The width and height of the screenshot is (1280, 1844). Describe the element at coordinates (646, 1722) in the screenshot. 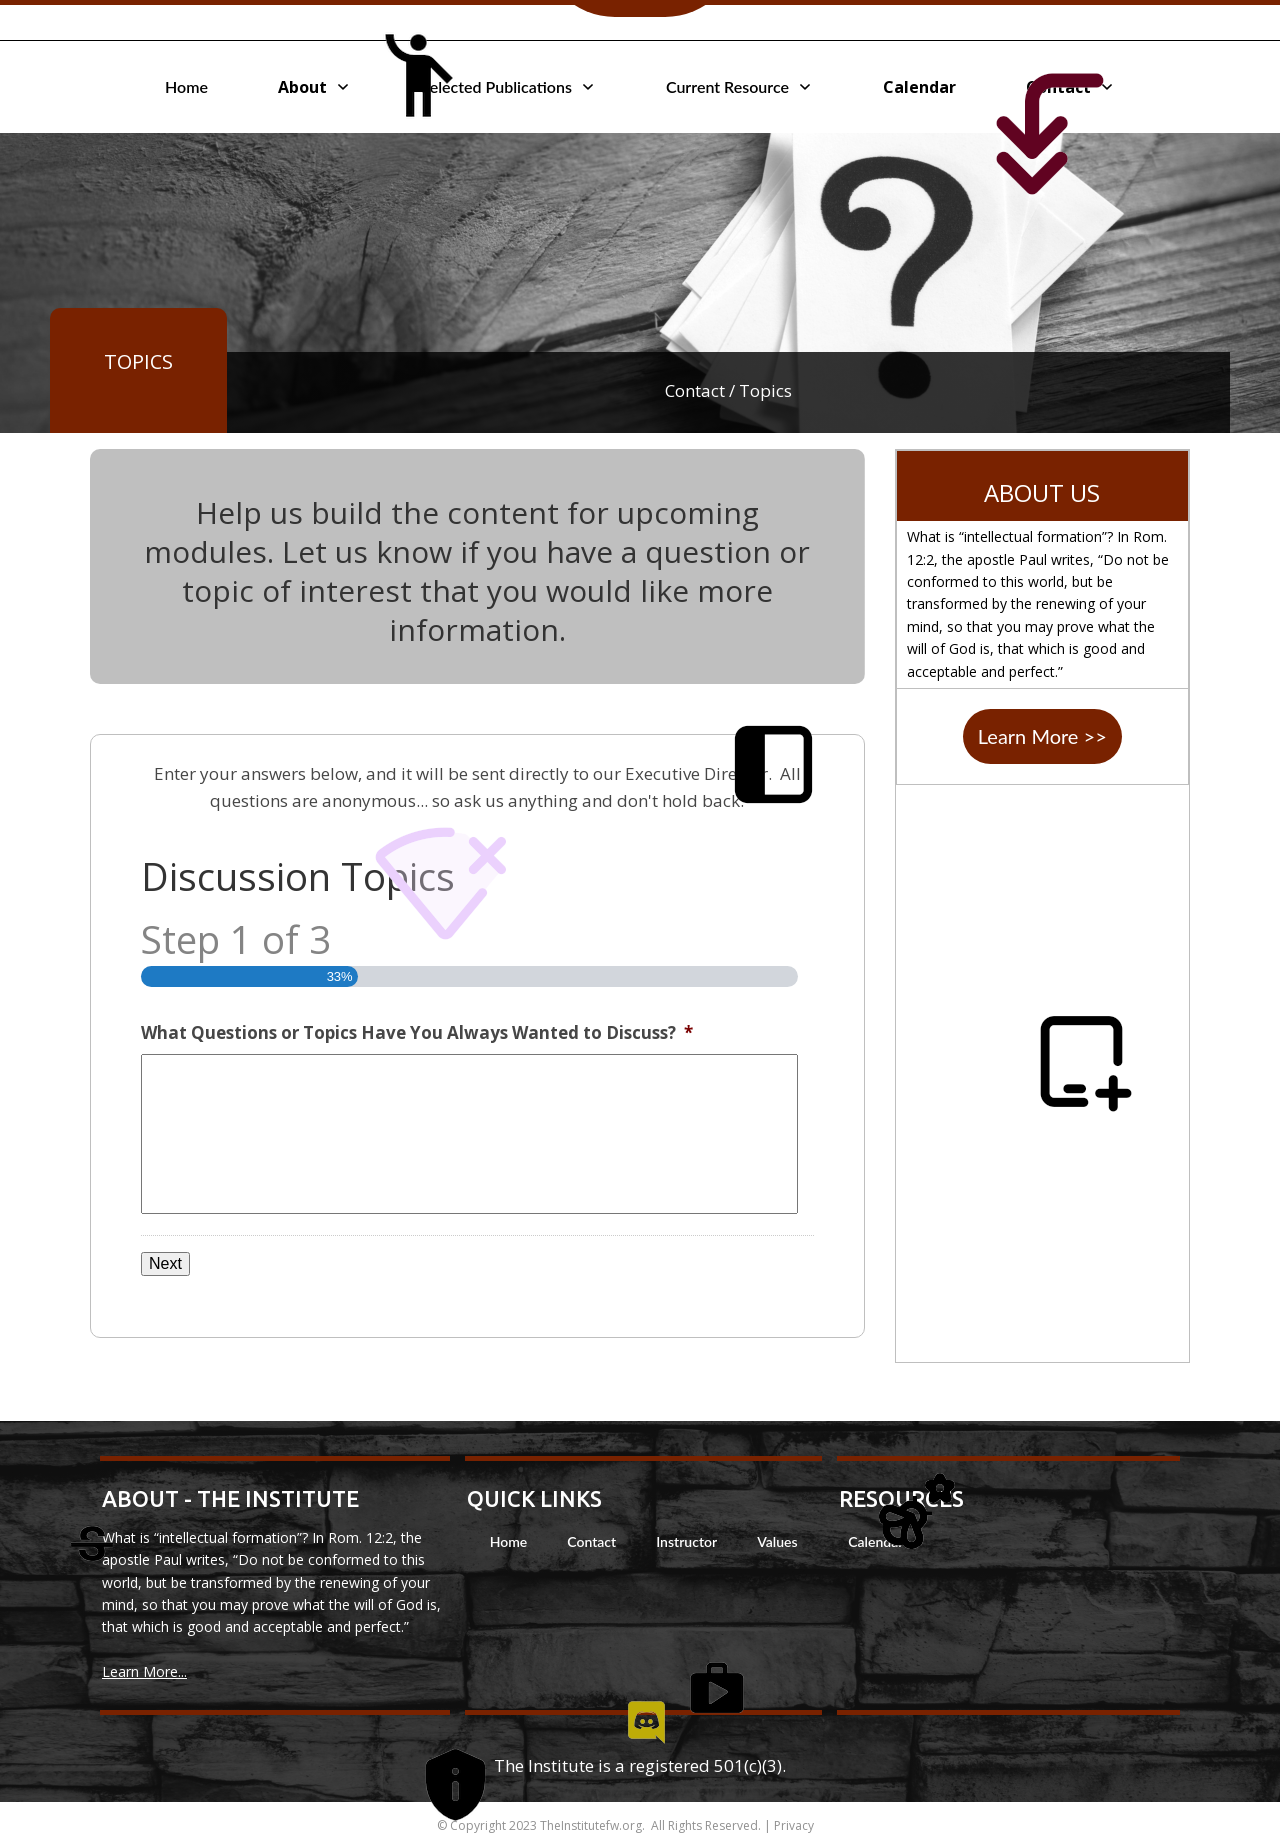

I see `open Discord` at that location.